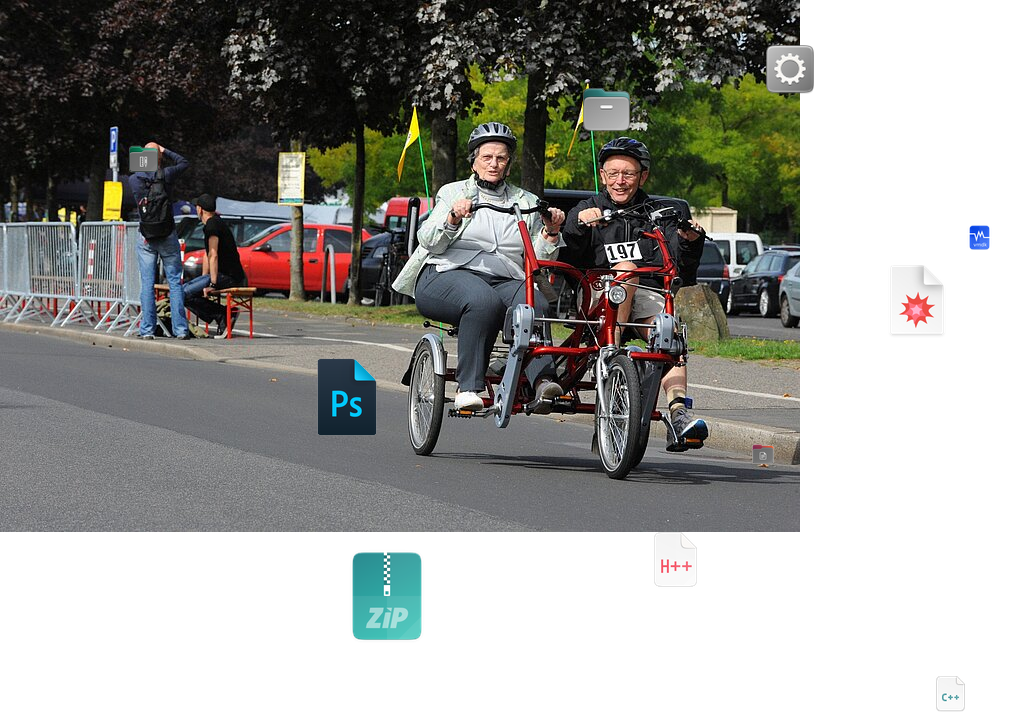  Describe the element at coordinates (950, 693) in the screenshot. I see `a C++ source code file` at that location.